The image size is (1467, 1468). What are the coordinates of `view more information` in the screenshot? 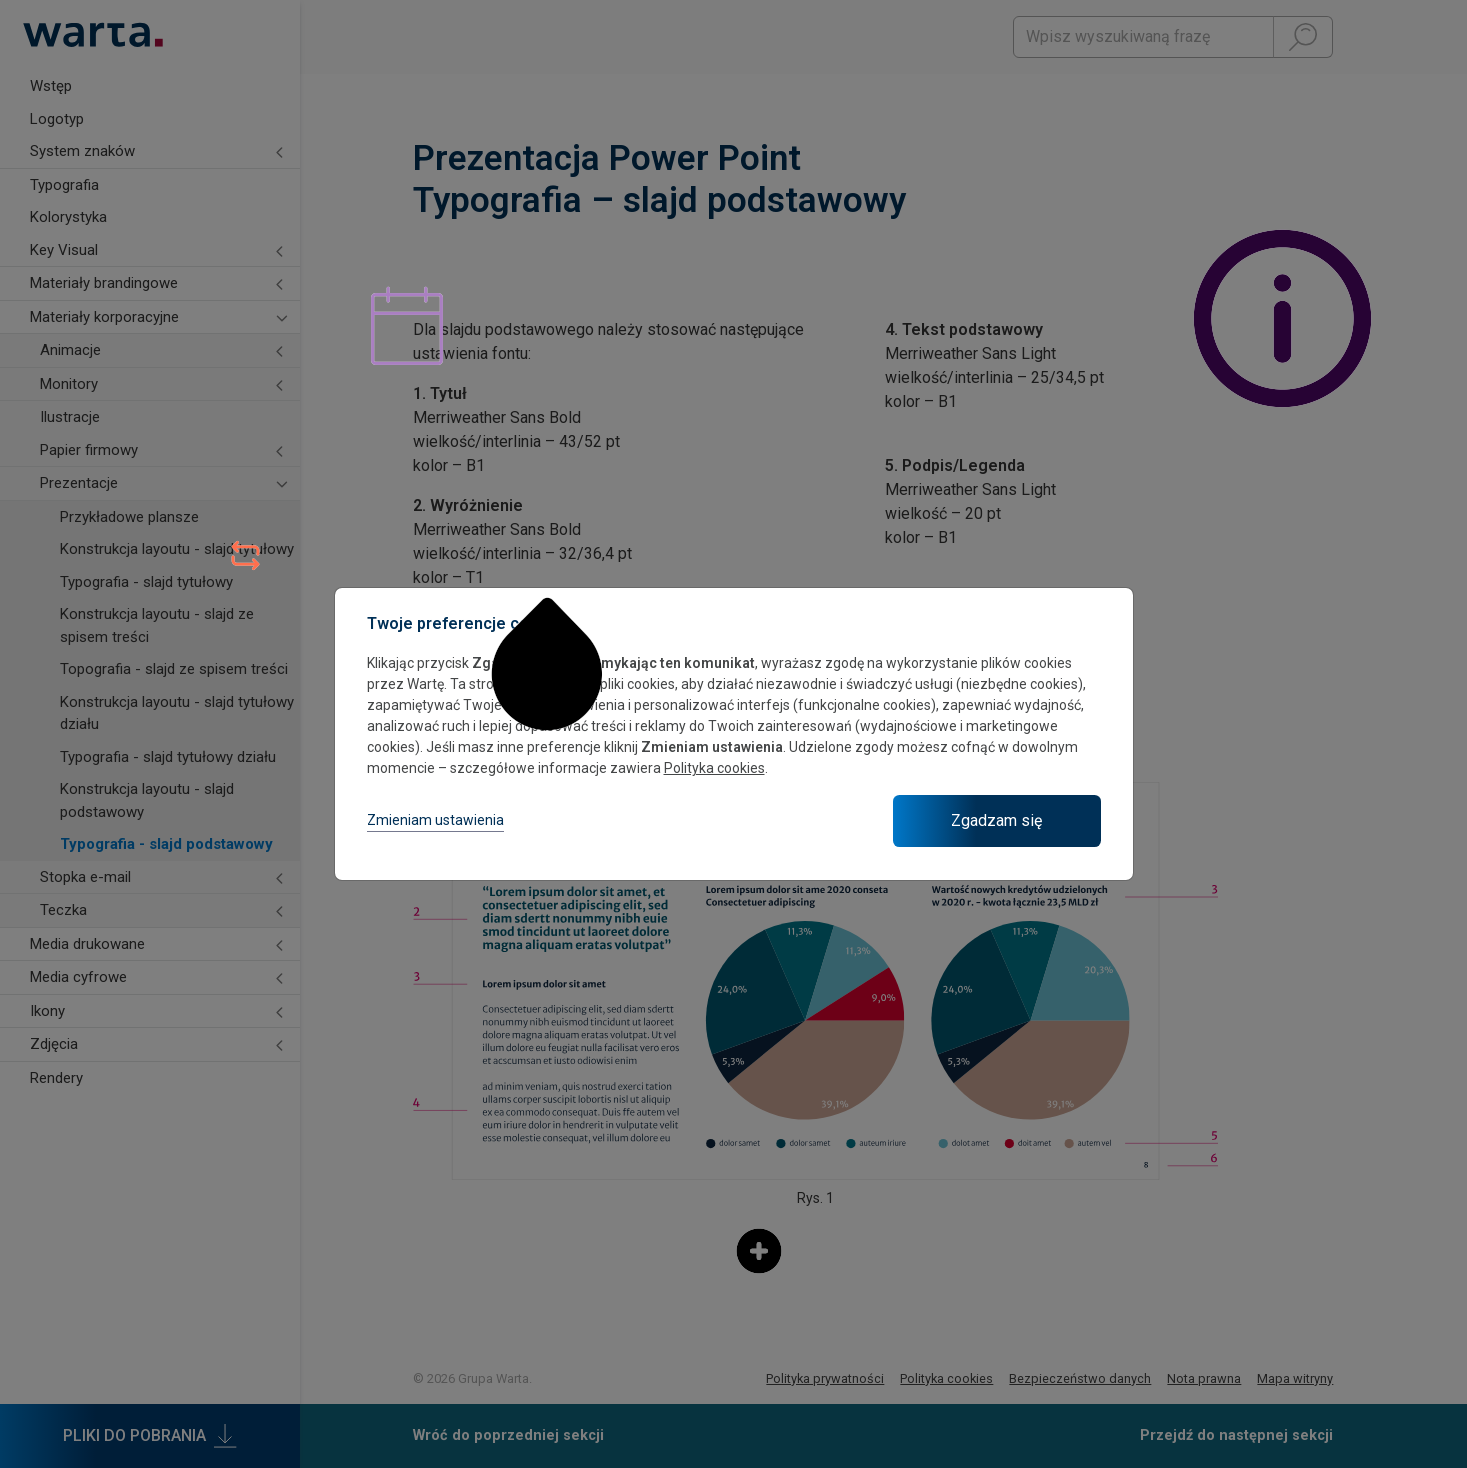 It's located at (1282, 318).